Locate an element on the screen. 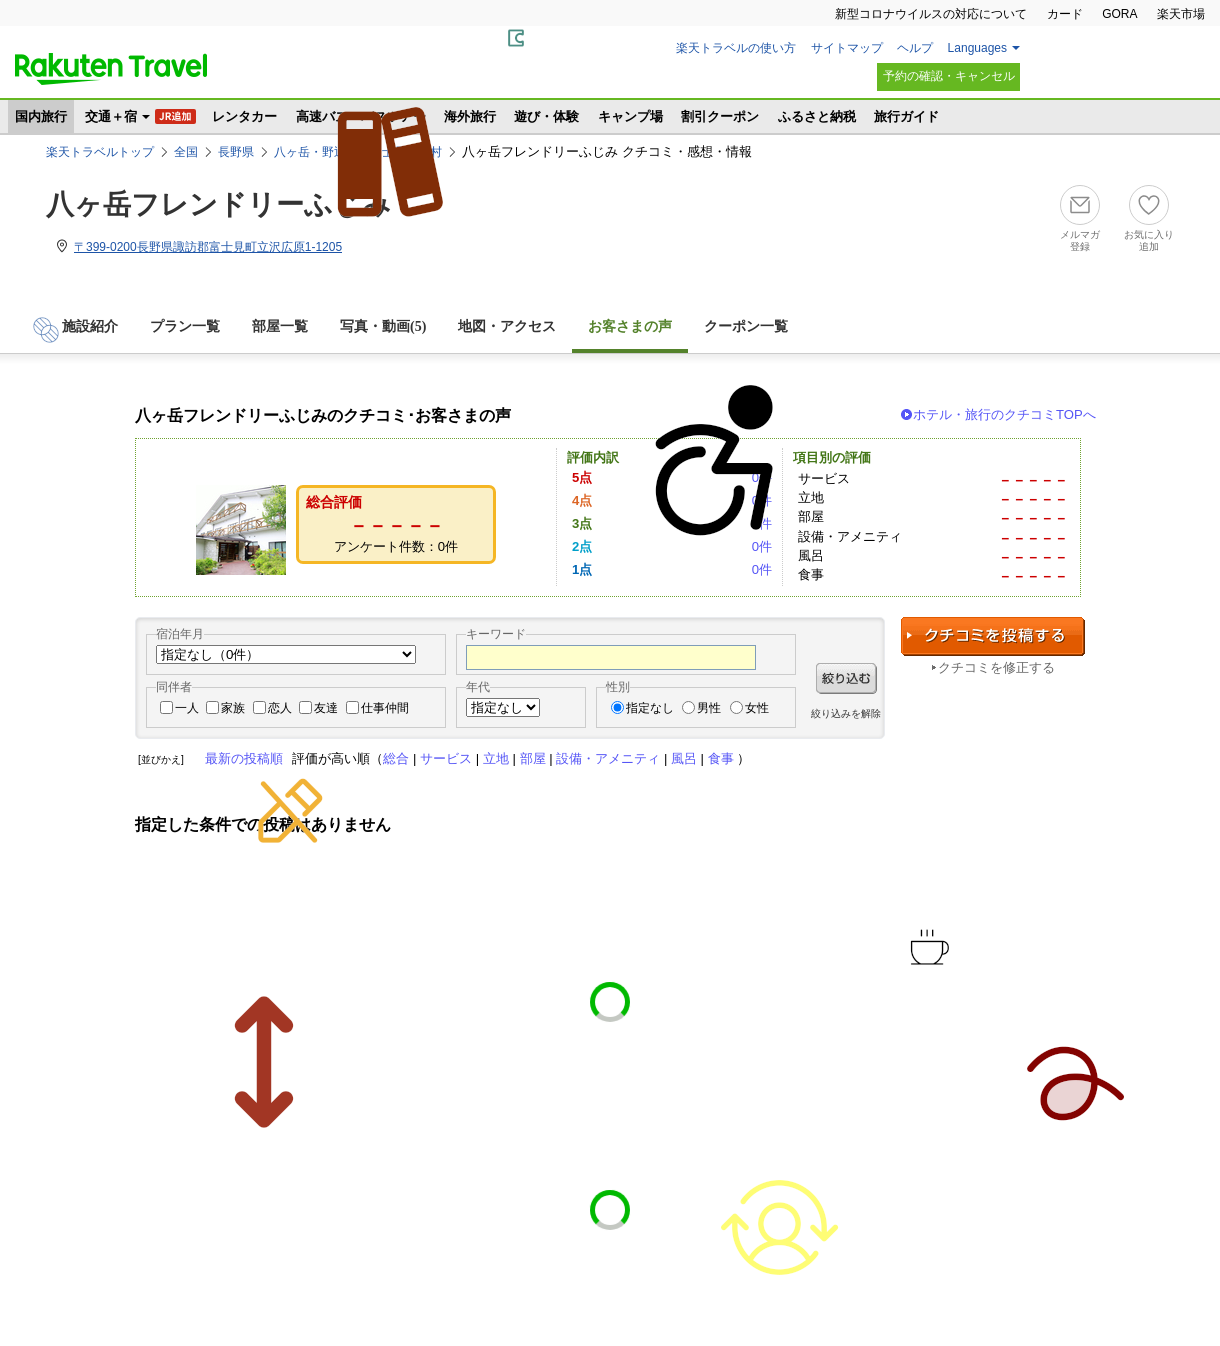 This screenshot has width=1220, height=1346. access your library or book collection is located at coordinates (386, 164).